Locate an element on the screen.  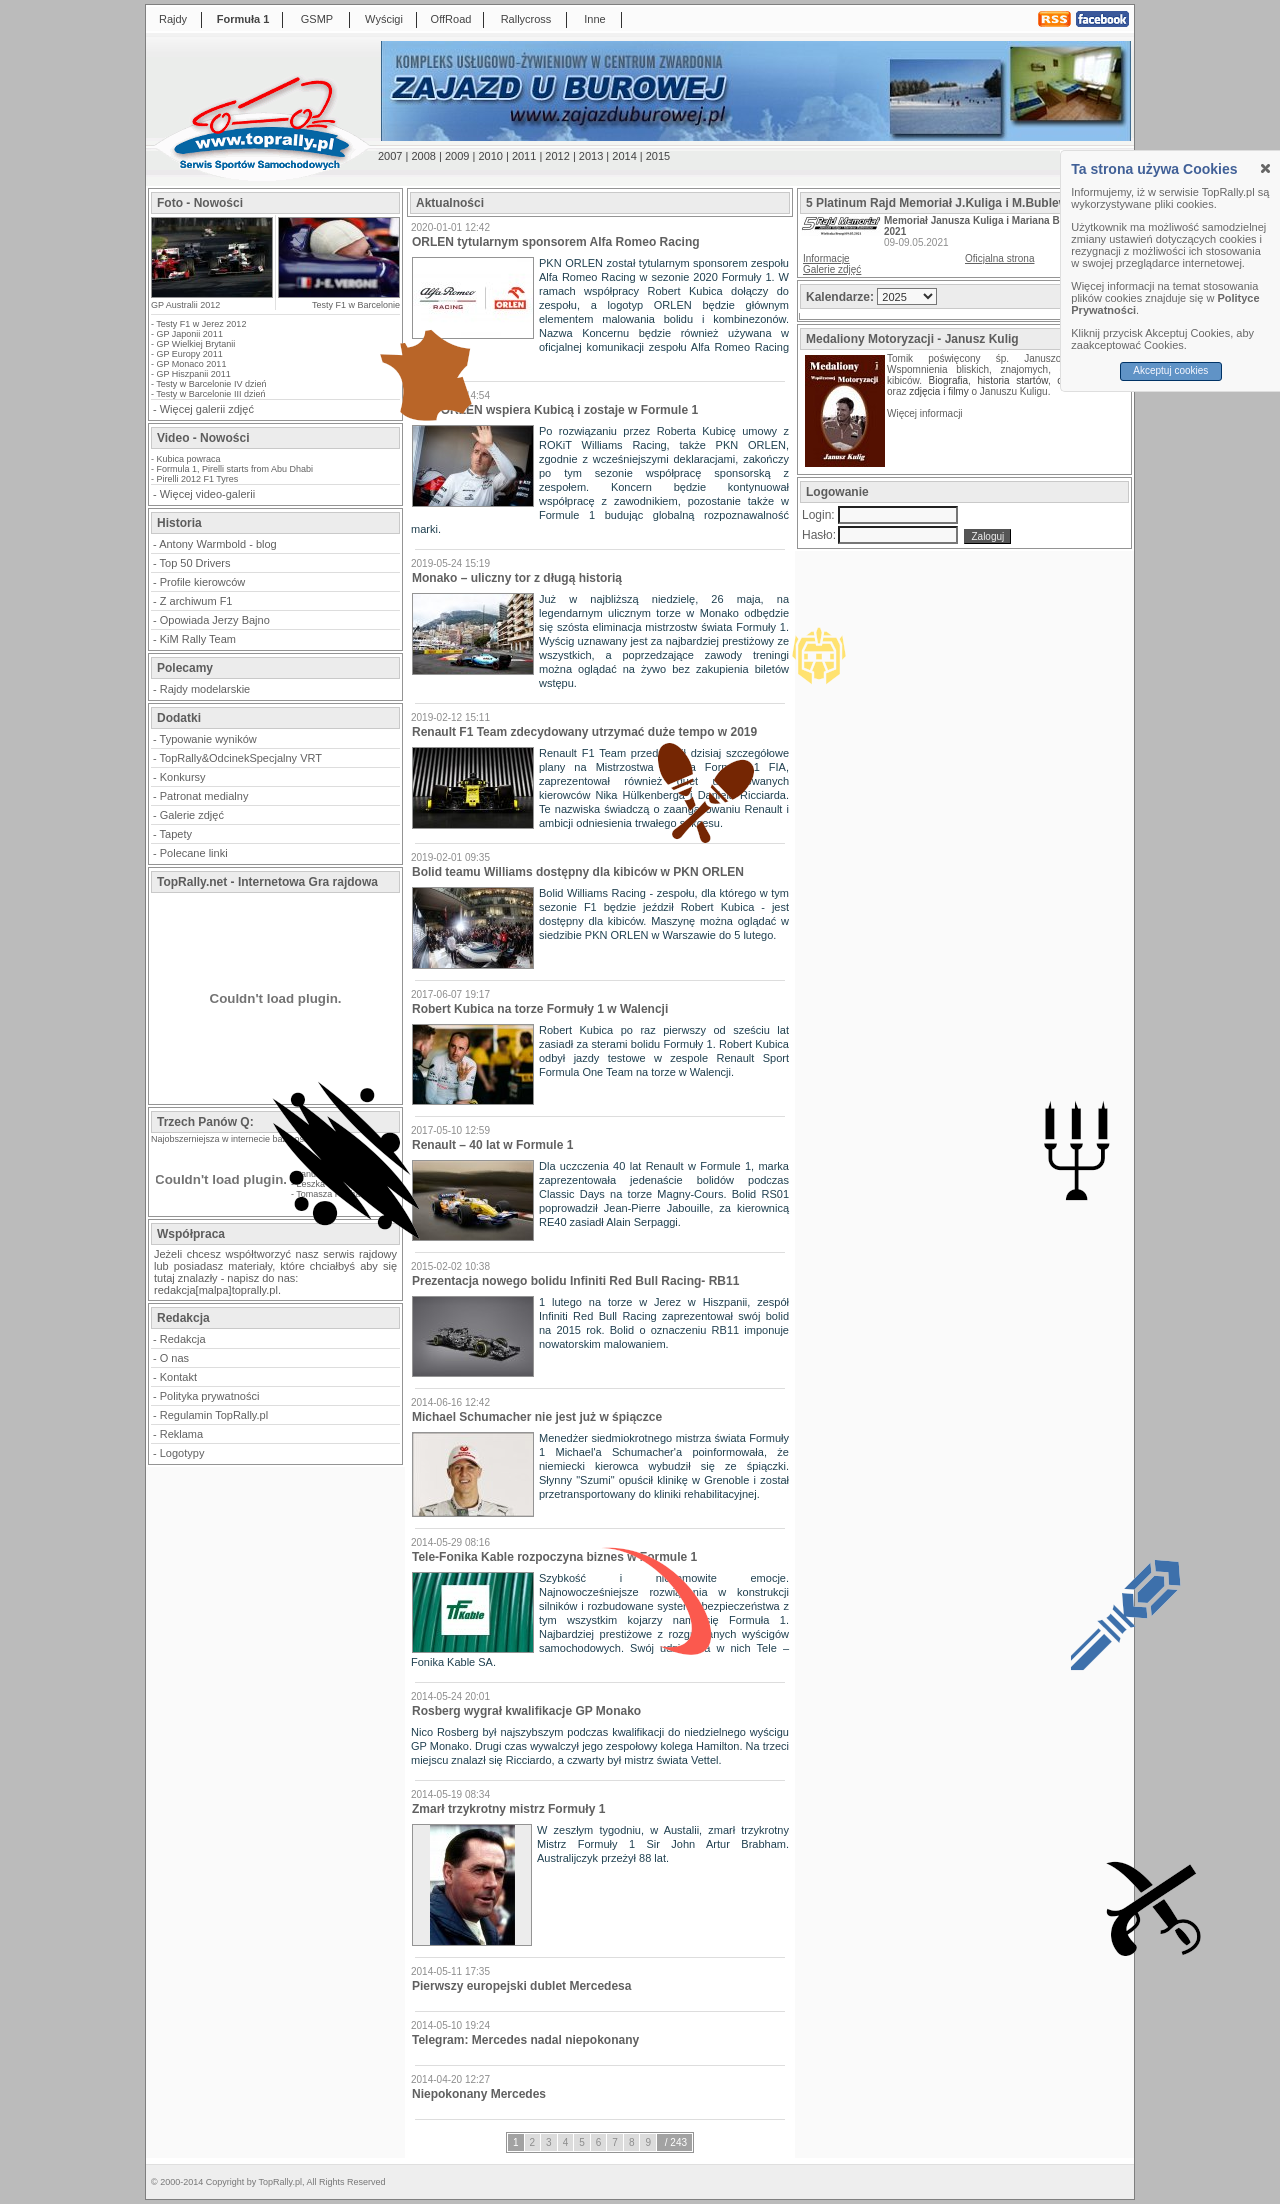
cast a spell or use magic ability is located at coordinates (1126, 1614).